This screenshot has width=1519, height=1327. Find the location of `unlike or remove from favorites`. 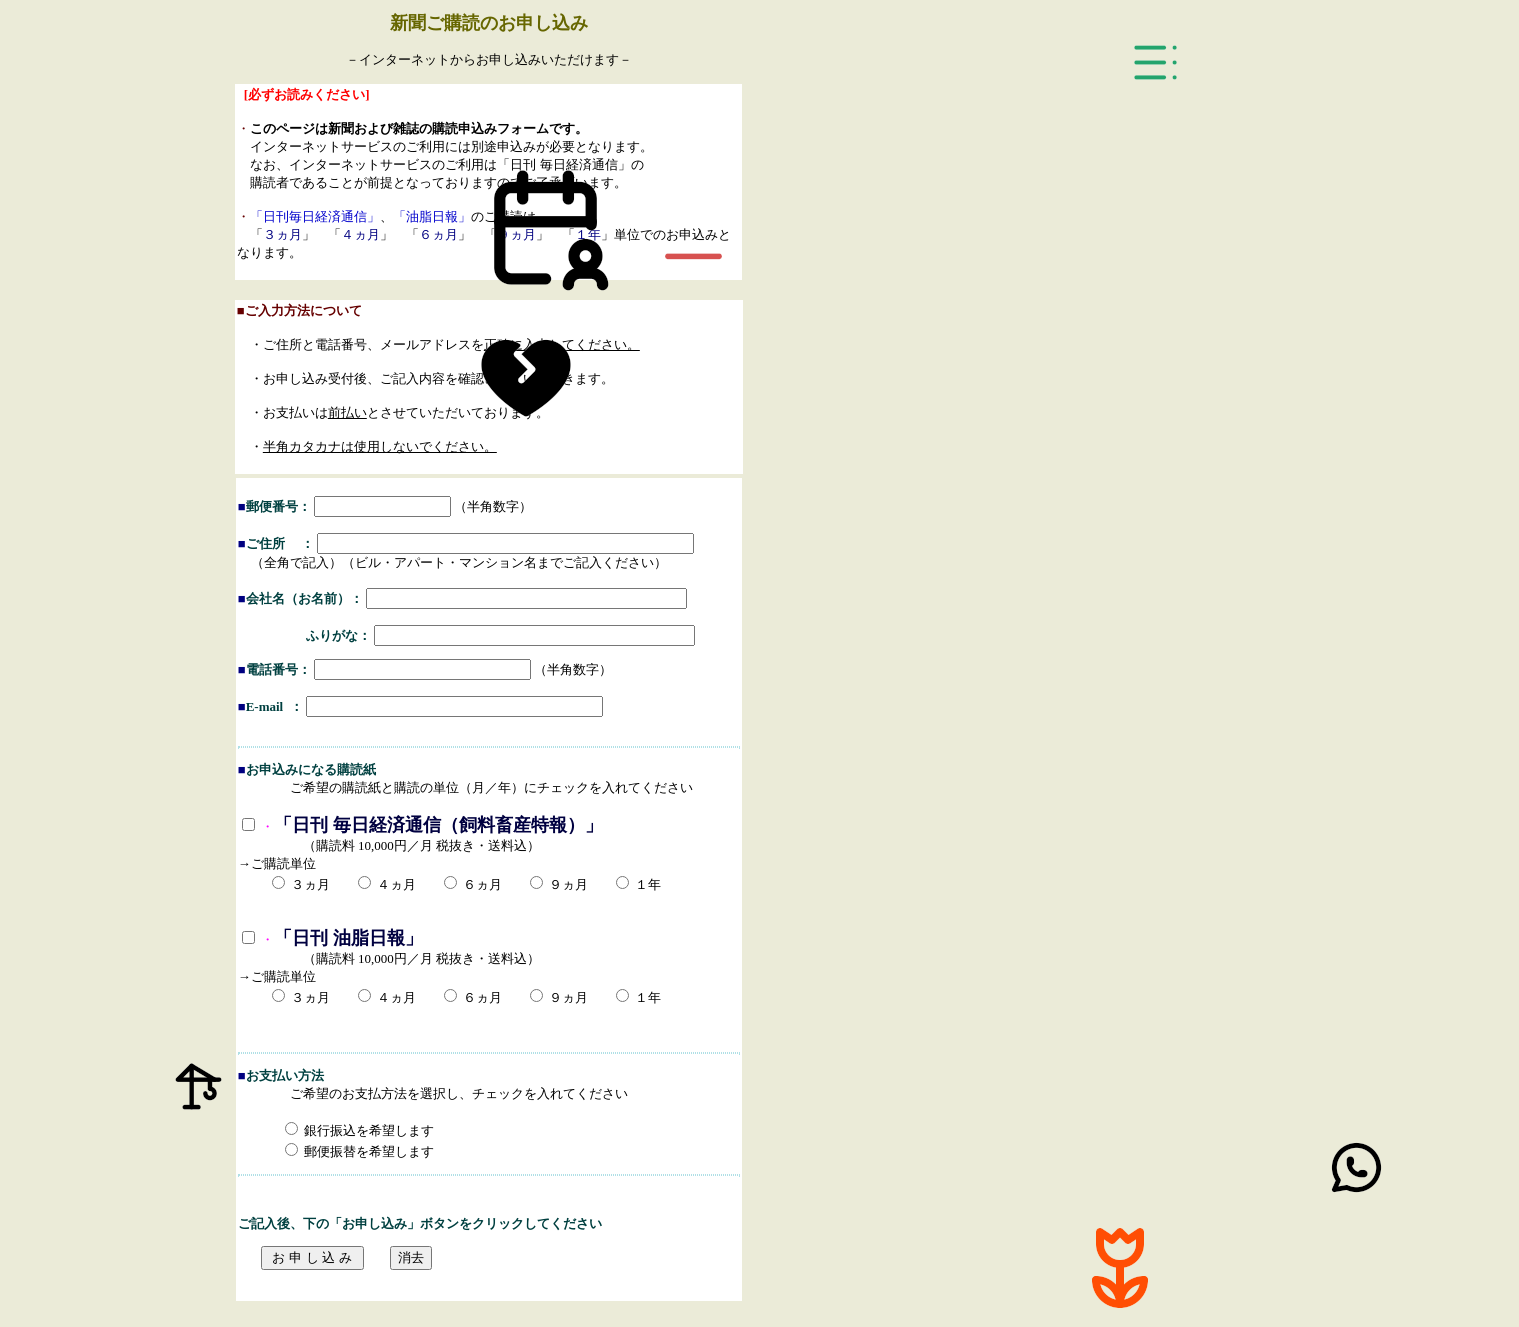

unlike or remove from favorites is located at coordinates (526, 375).